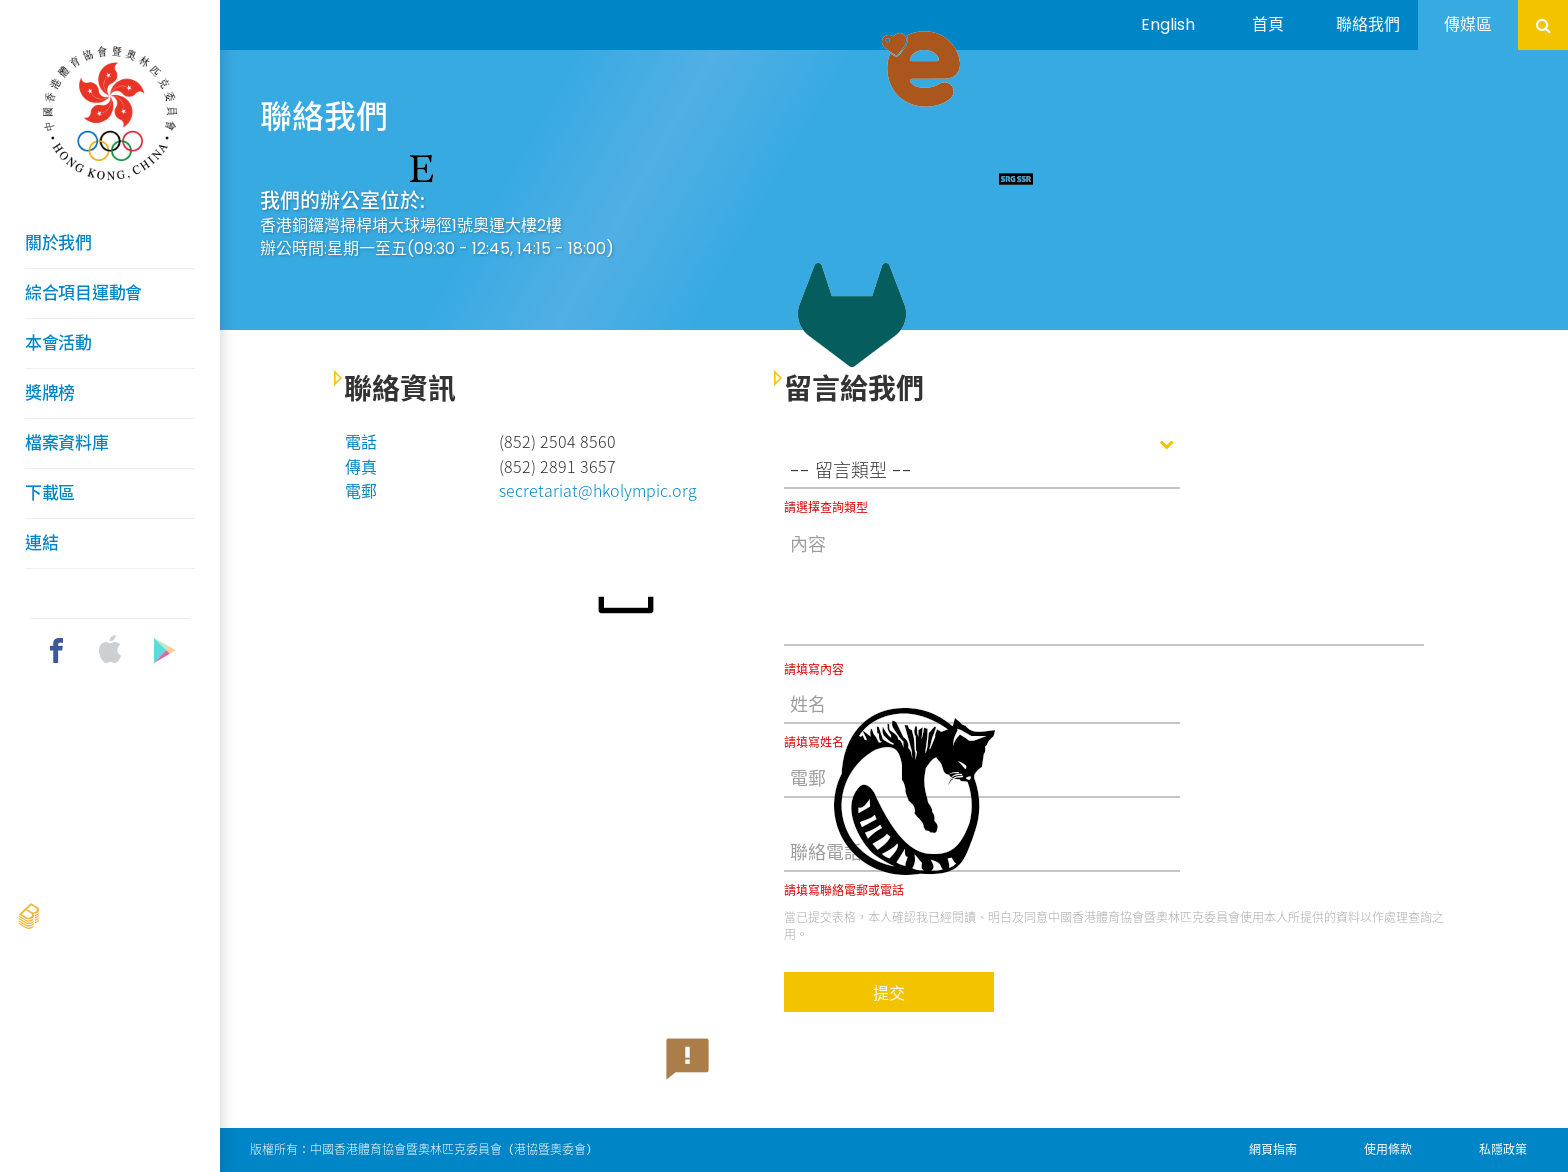 This screenshot has height=1172, width=1568. Describe the element at coordinates (626, 605) in the screenshot. I see `insert a space character in text` at that location.